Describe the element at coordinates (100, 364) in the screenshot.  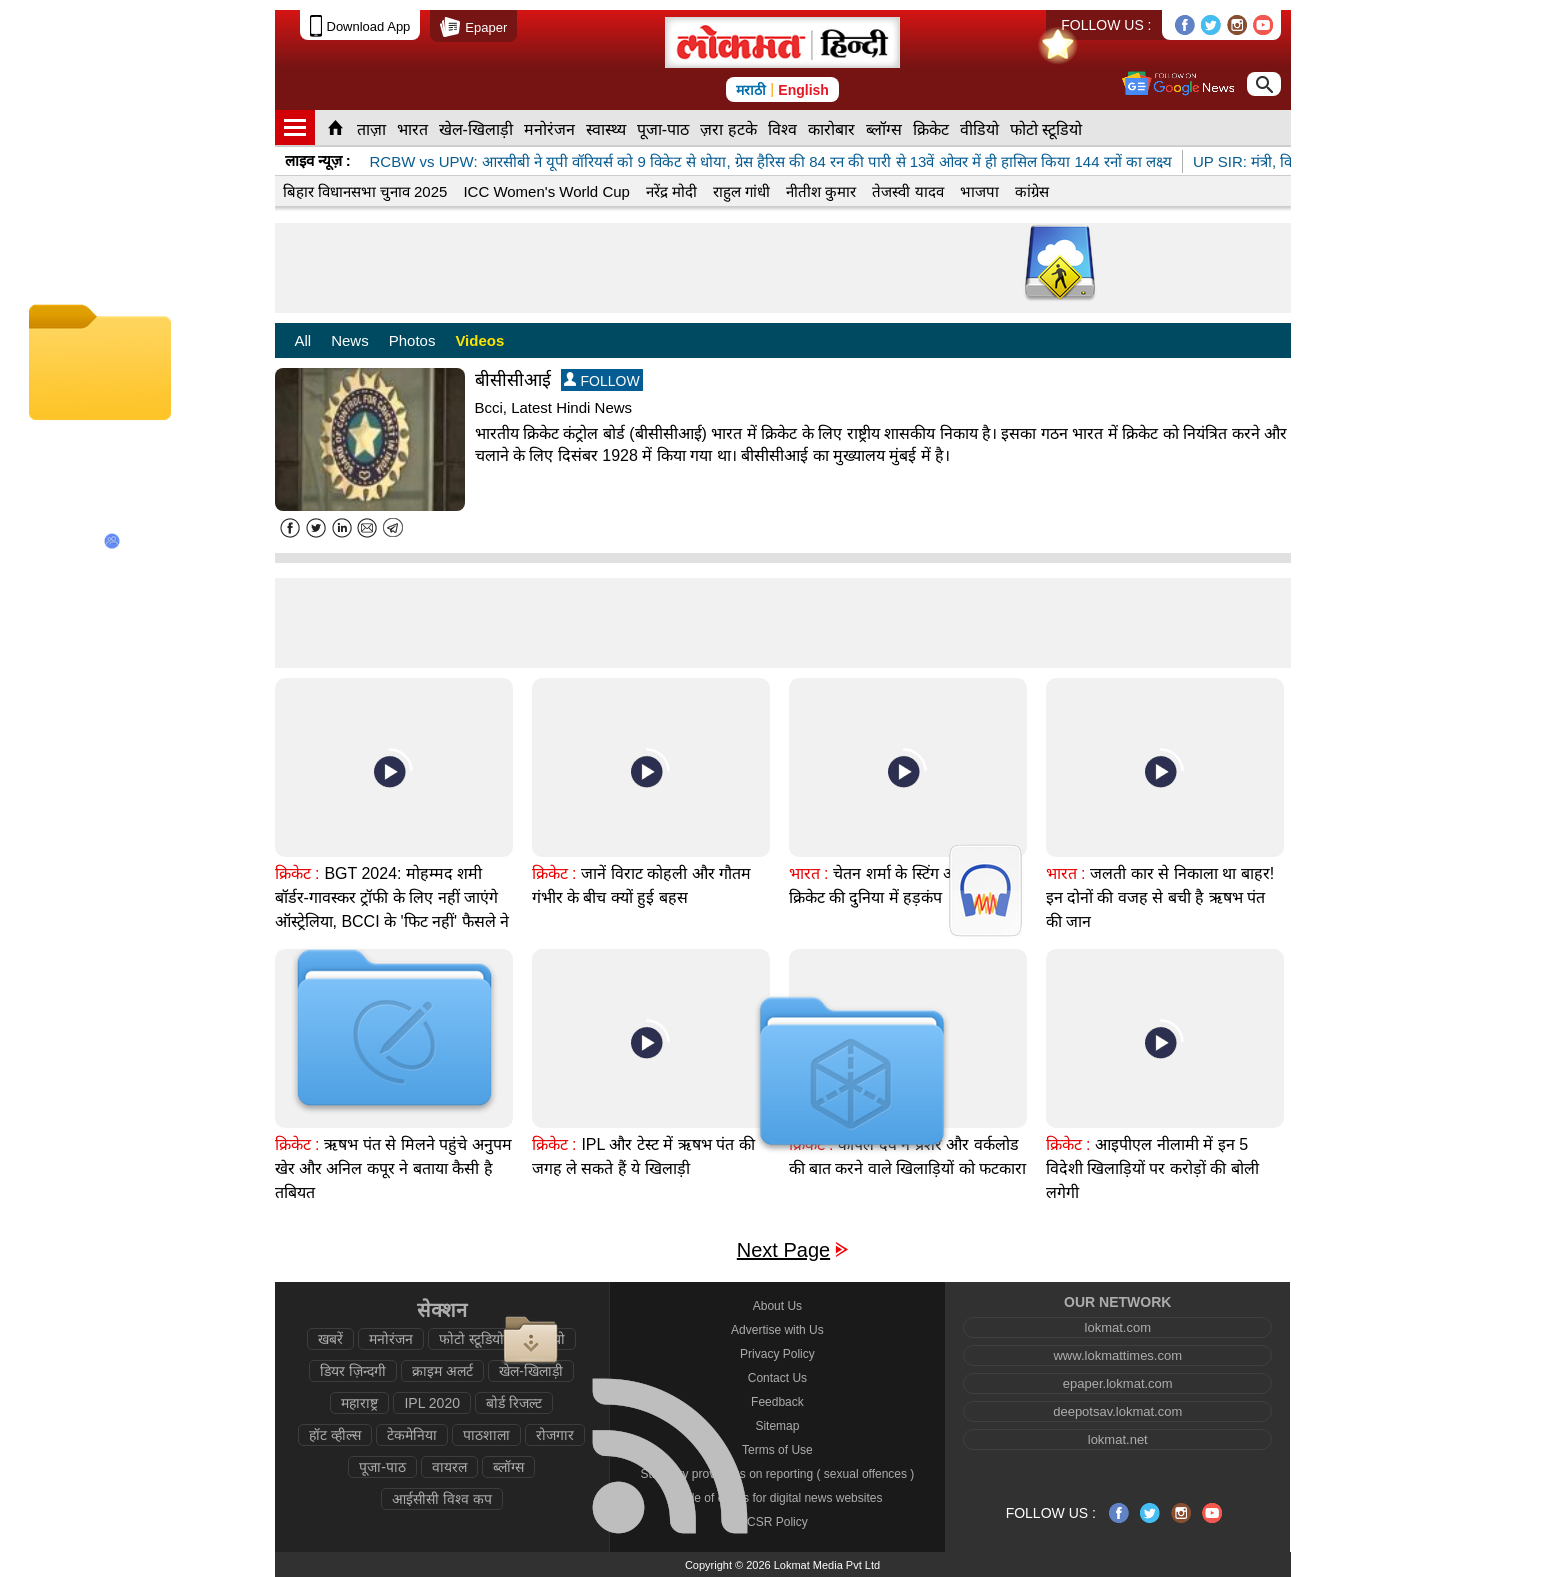
I see `open a folder to view its contents` at that location.